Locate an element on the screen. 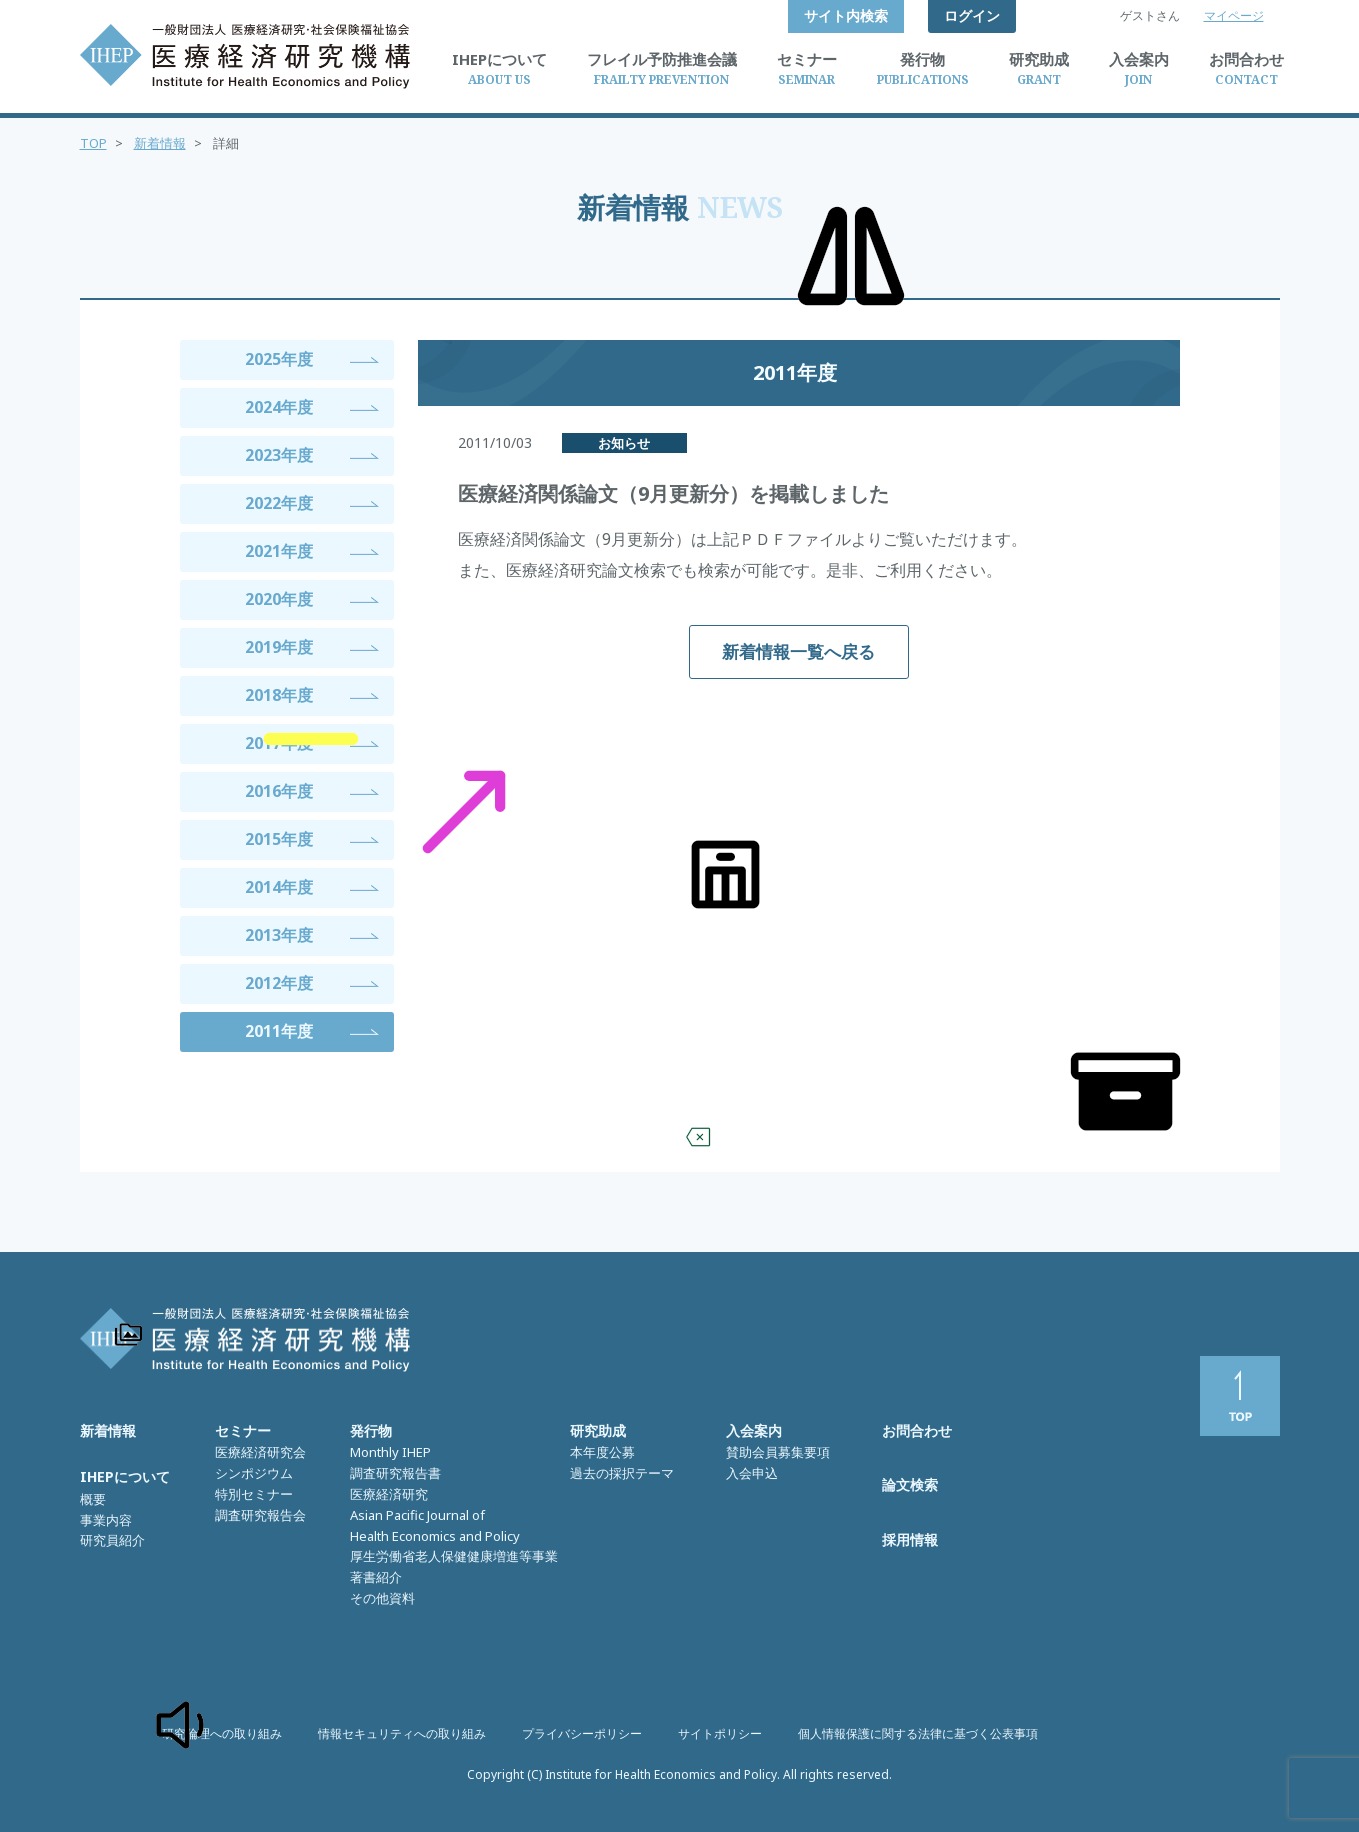 This screenshot has height=1832, width=1359. indicates elevator access or location is located at coordinates (725, 874).